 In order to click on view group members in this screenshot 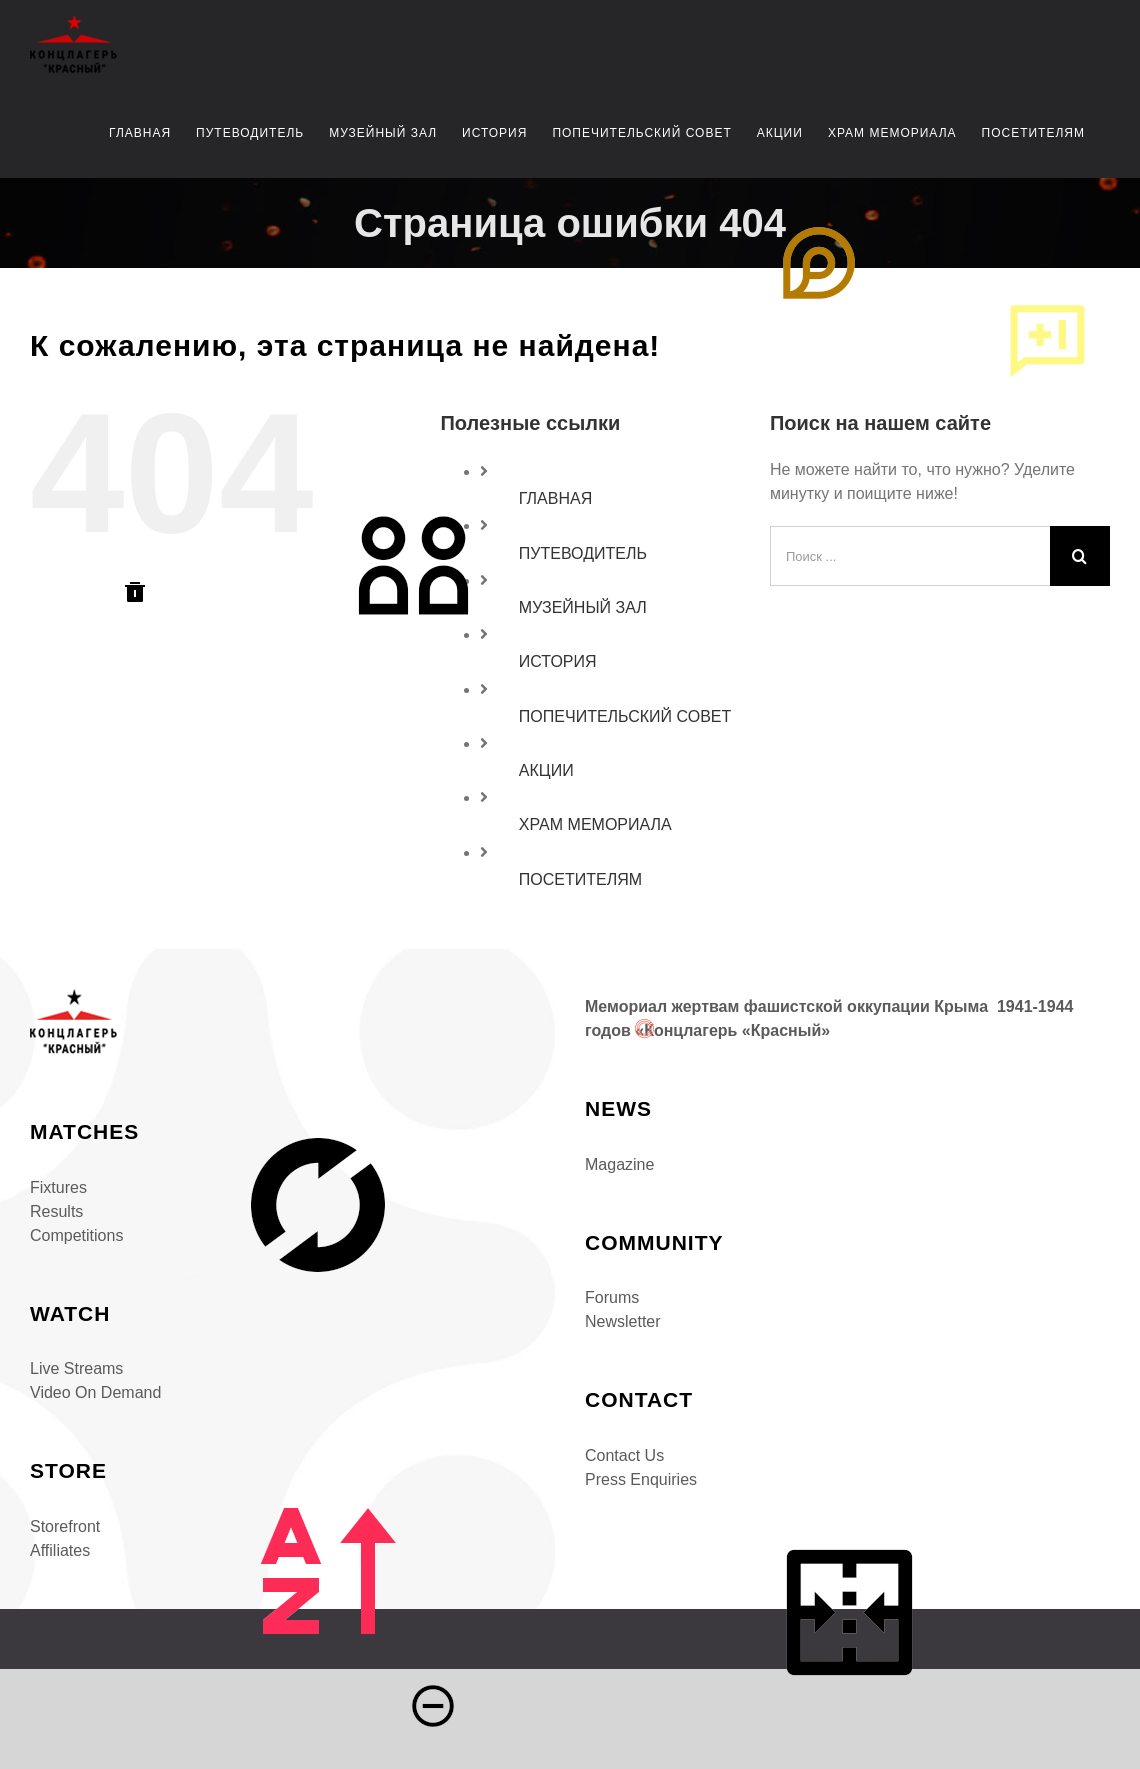, I will do `click(413, 565)`.